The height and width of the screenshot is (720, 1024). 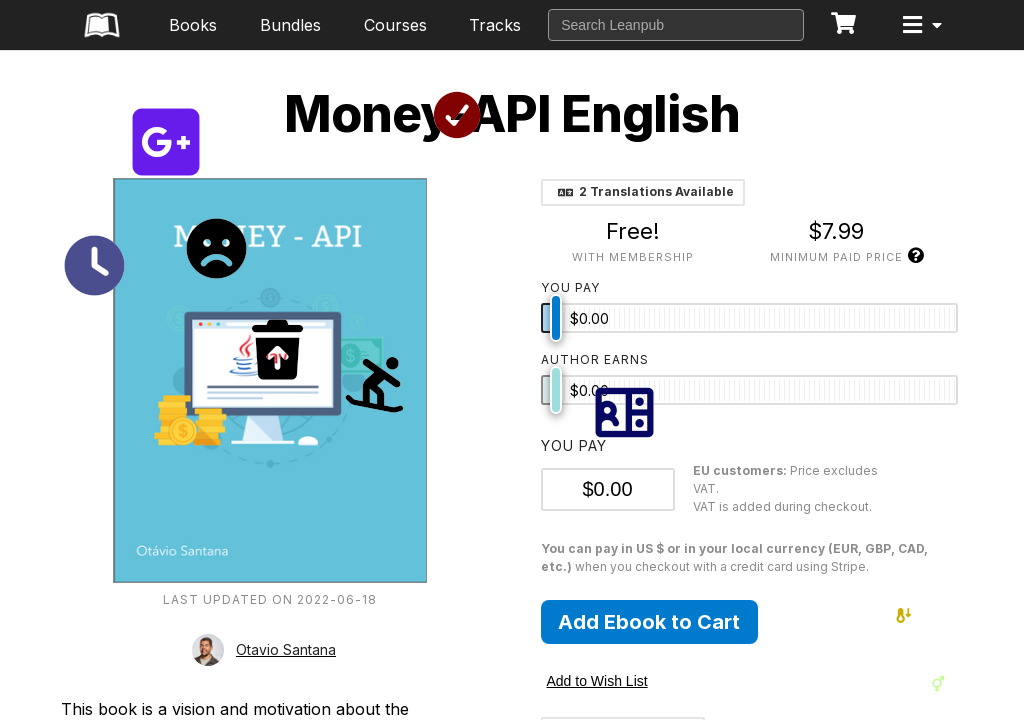 I want to click on google+ social media link, so click(x=166, y=142).